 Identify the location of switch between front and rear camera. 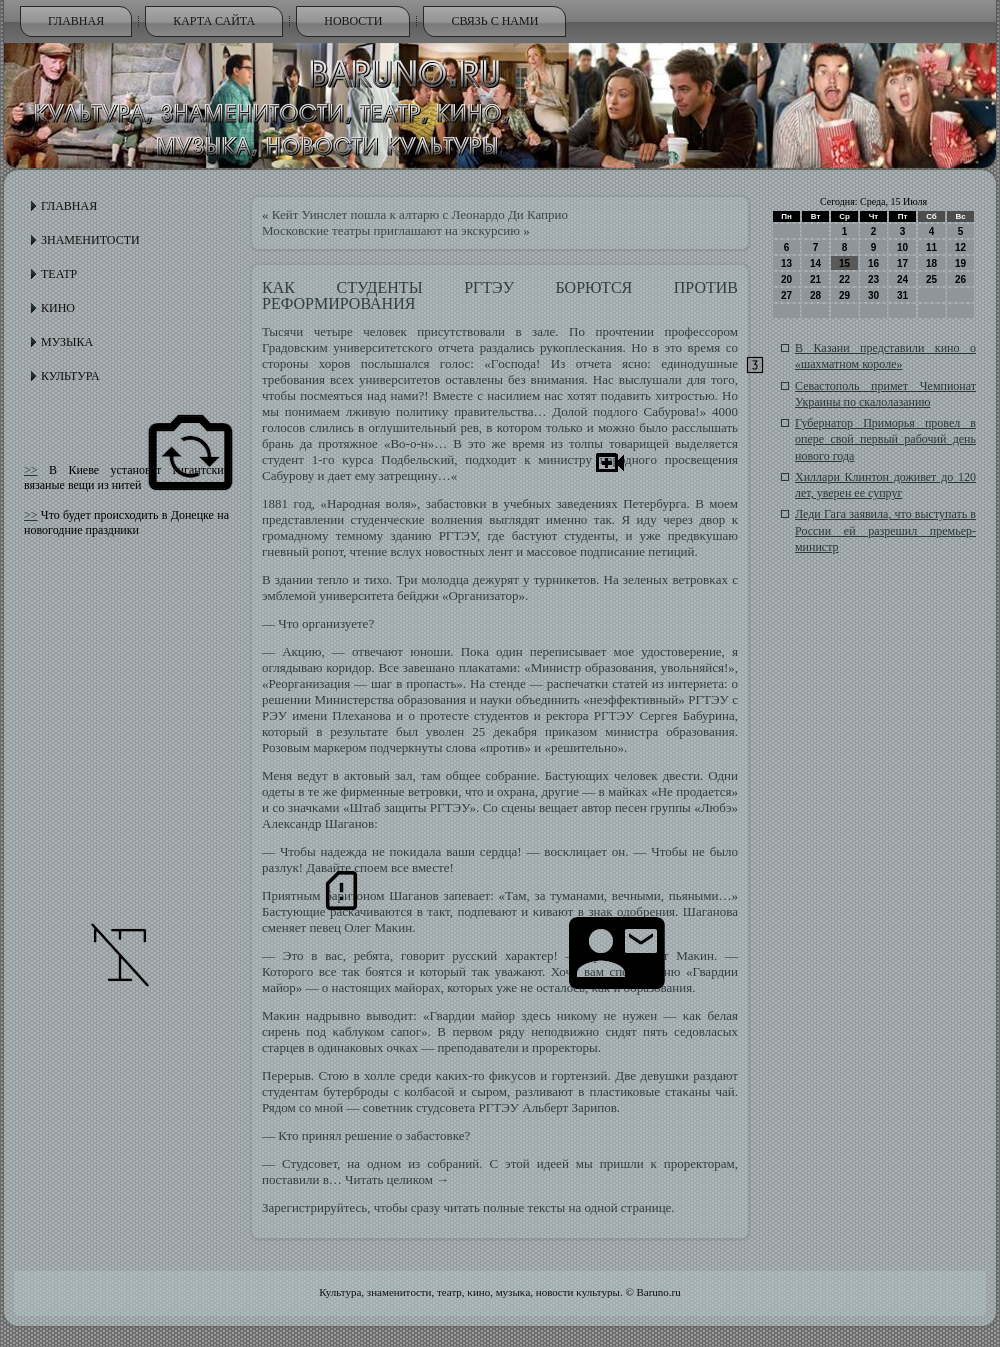
(190, 452).